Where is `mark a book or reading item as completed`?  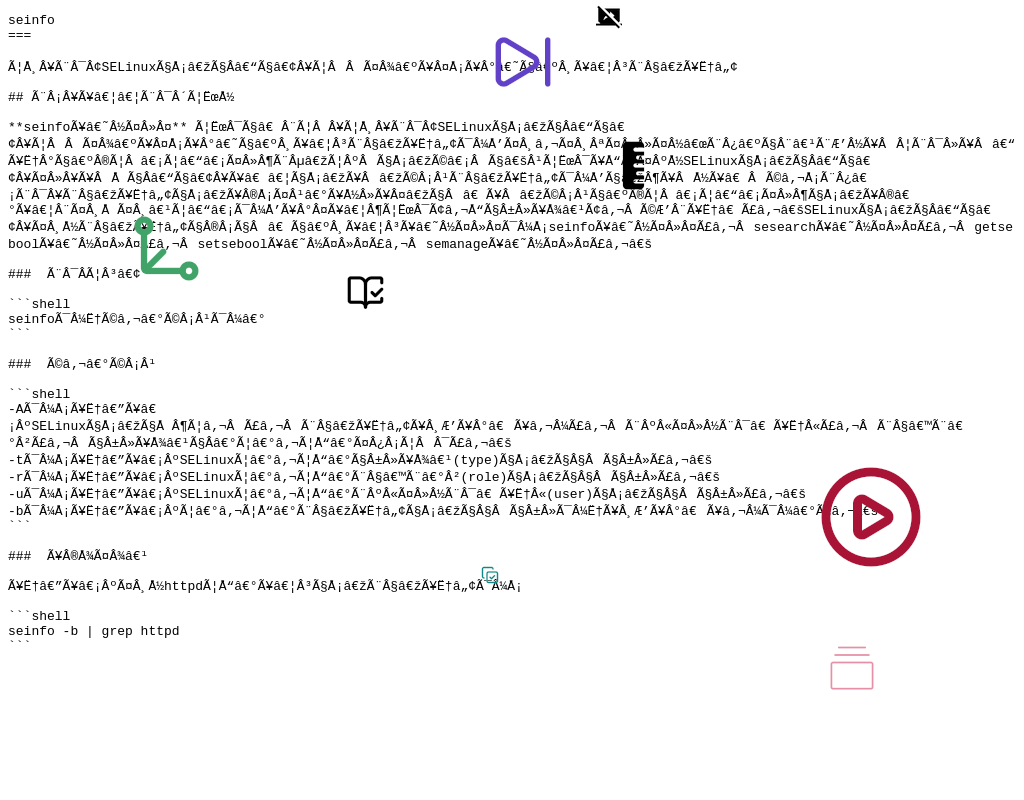
mark a book or reading item as completed is located at coordinates (365, 292).